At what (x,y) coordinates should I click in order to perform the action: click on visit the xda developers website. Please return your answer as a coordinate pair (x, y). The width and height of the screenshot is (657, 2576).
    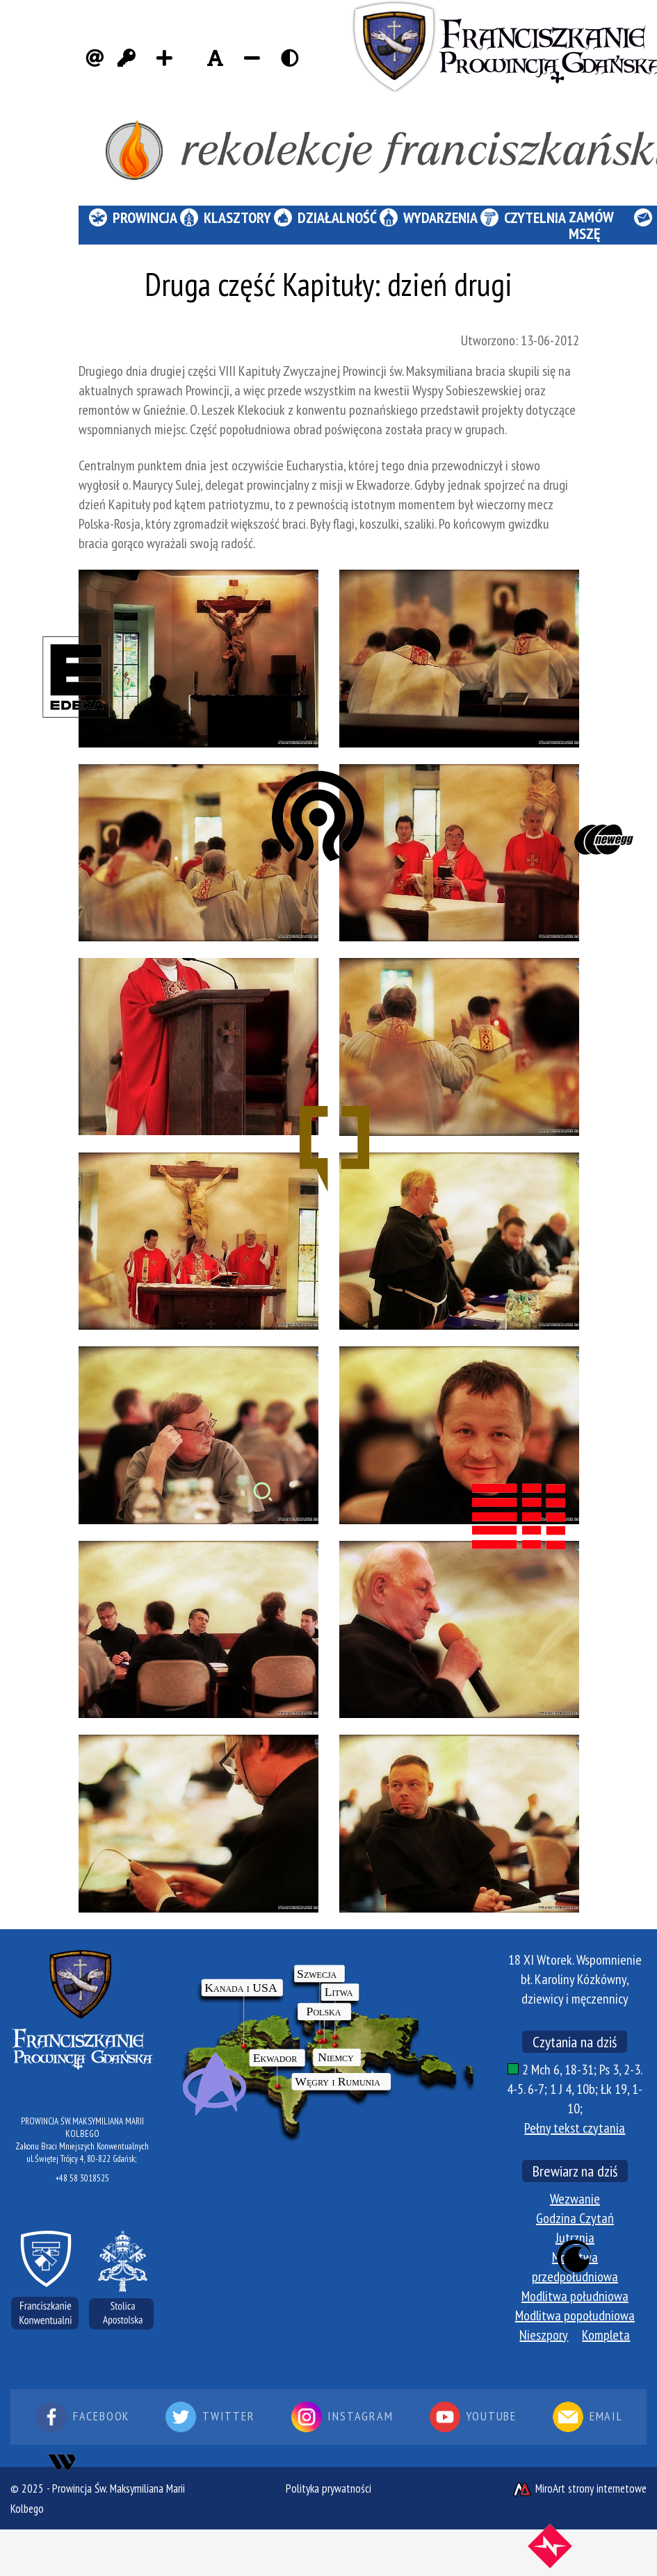
    Looking at the image, I should click on (334, 1149).